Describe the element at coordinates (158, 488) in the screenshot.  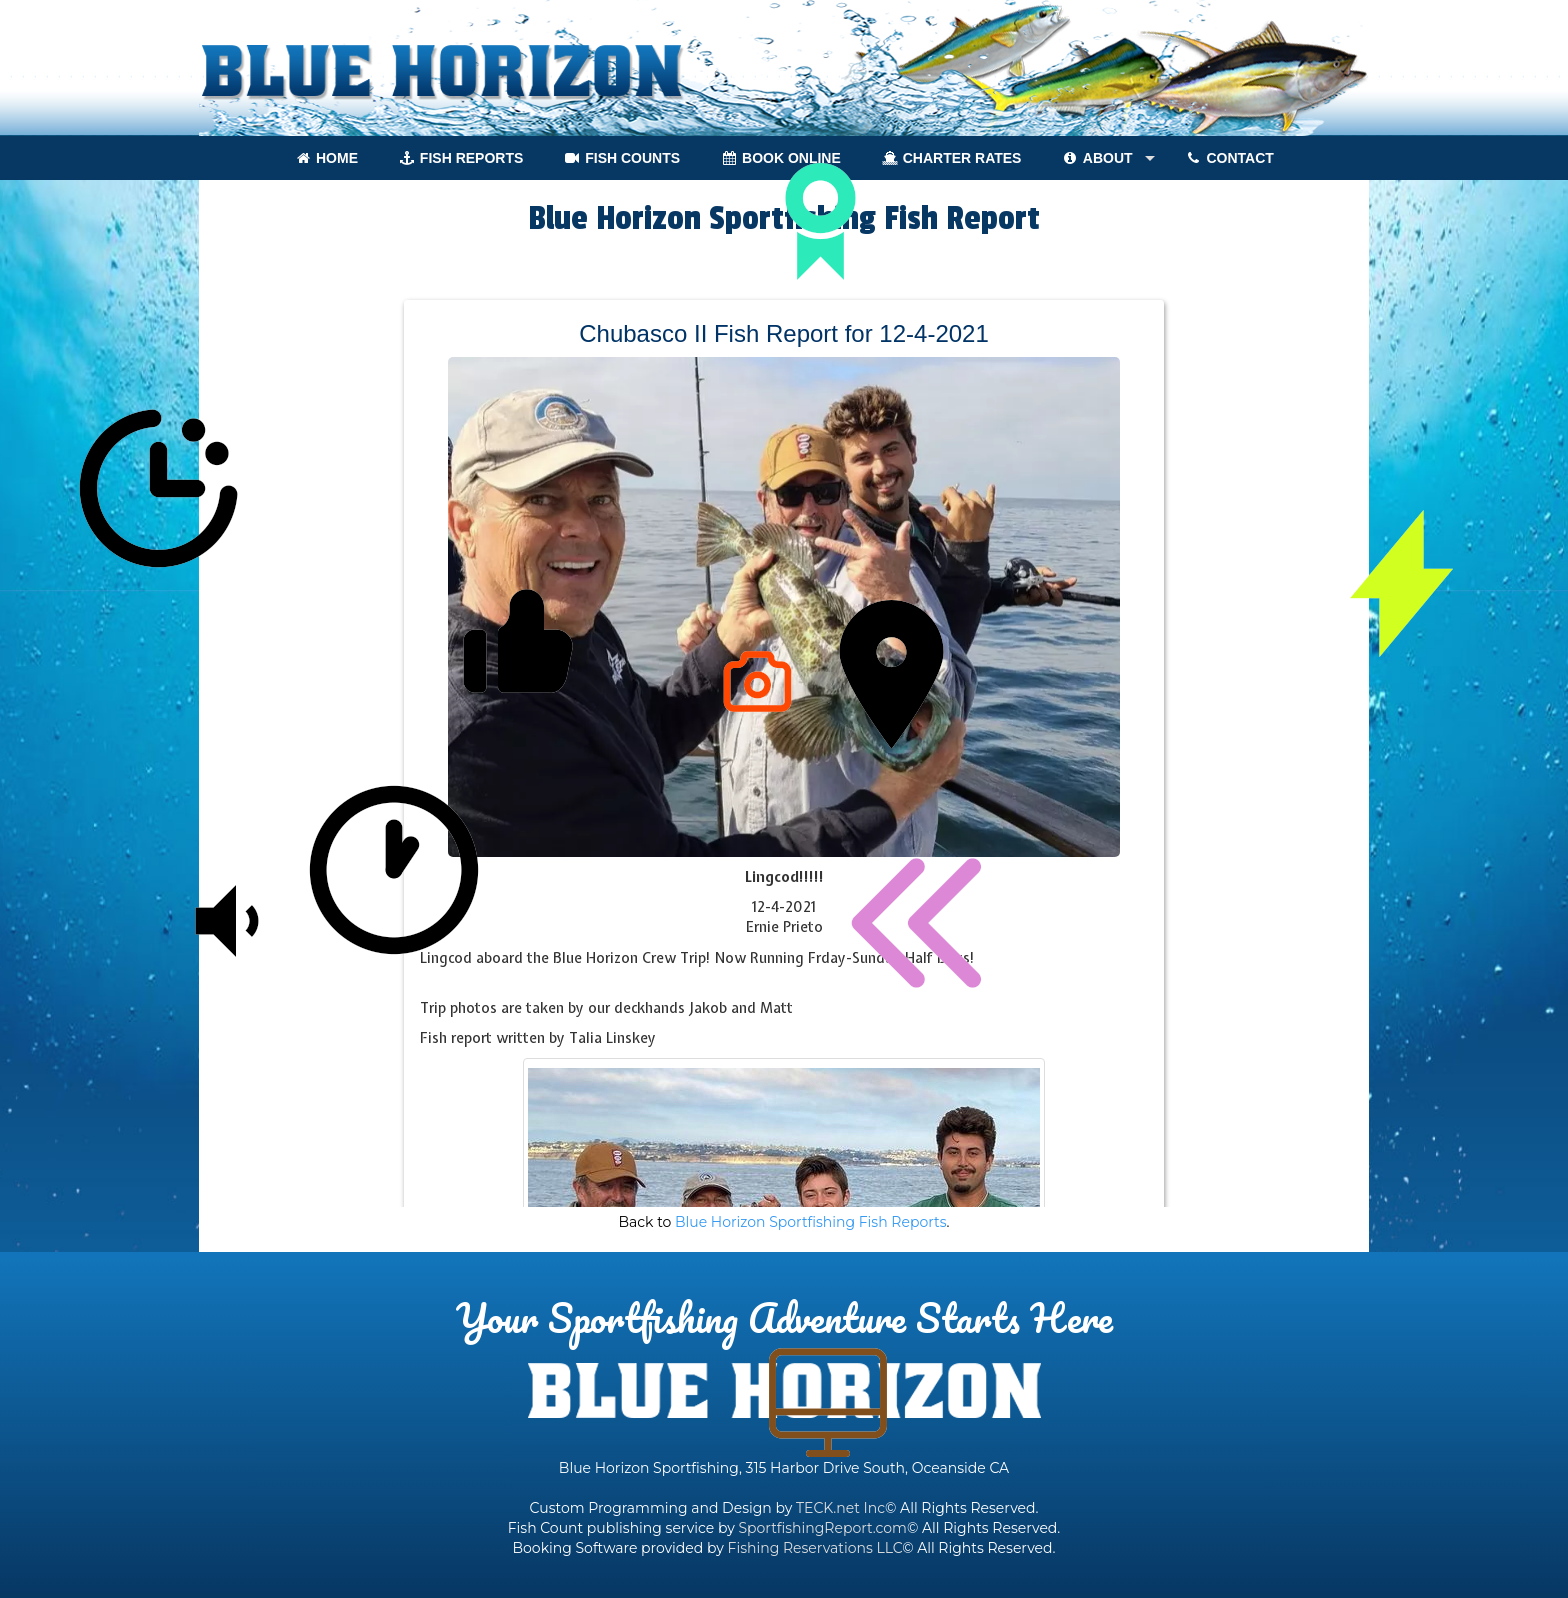
I see `view remaining time or countdown timer` at that location.